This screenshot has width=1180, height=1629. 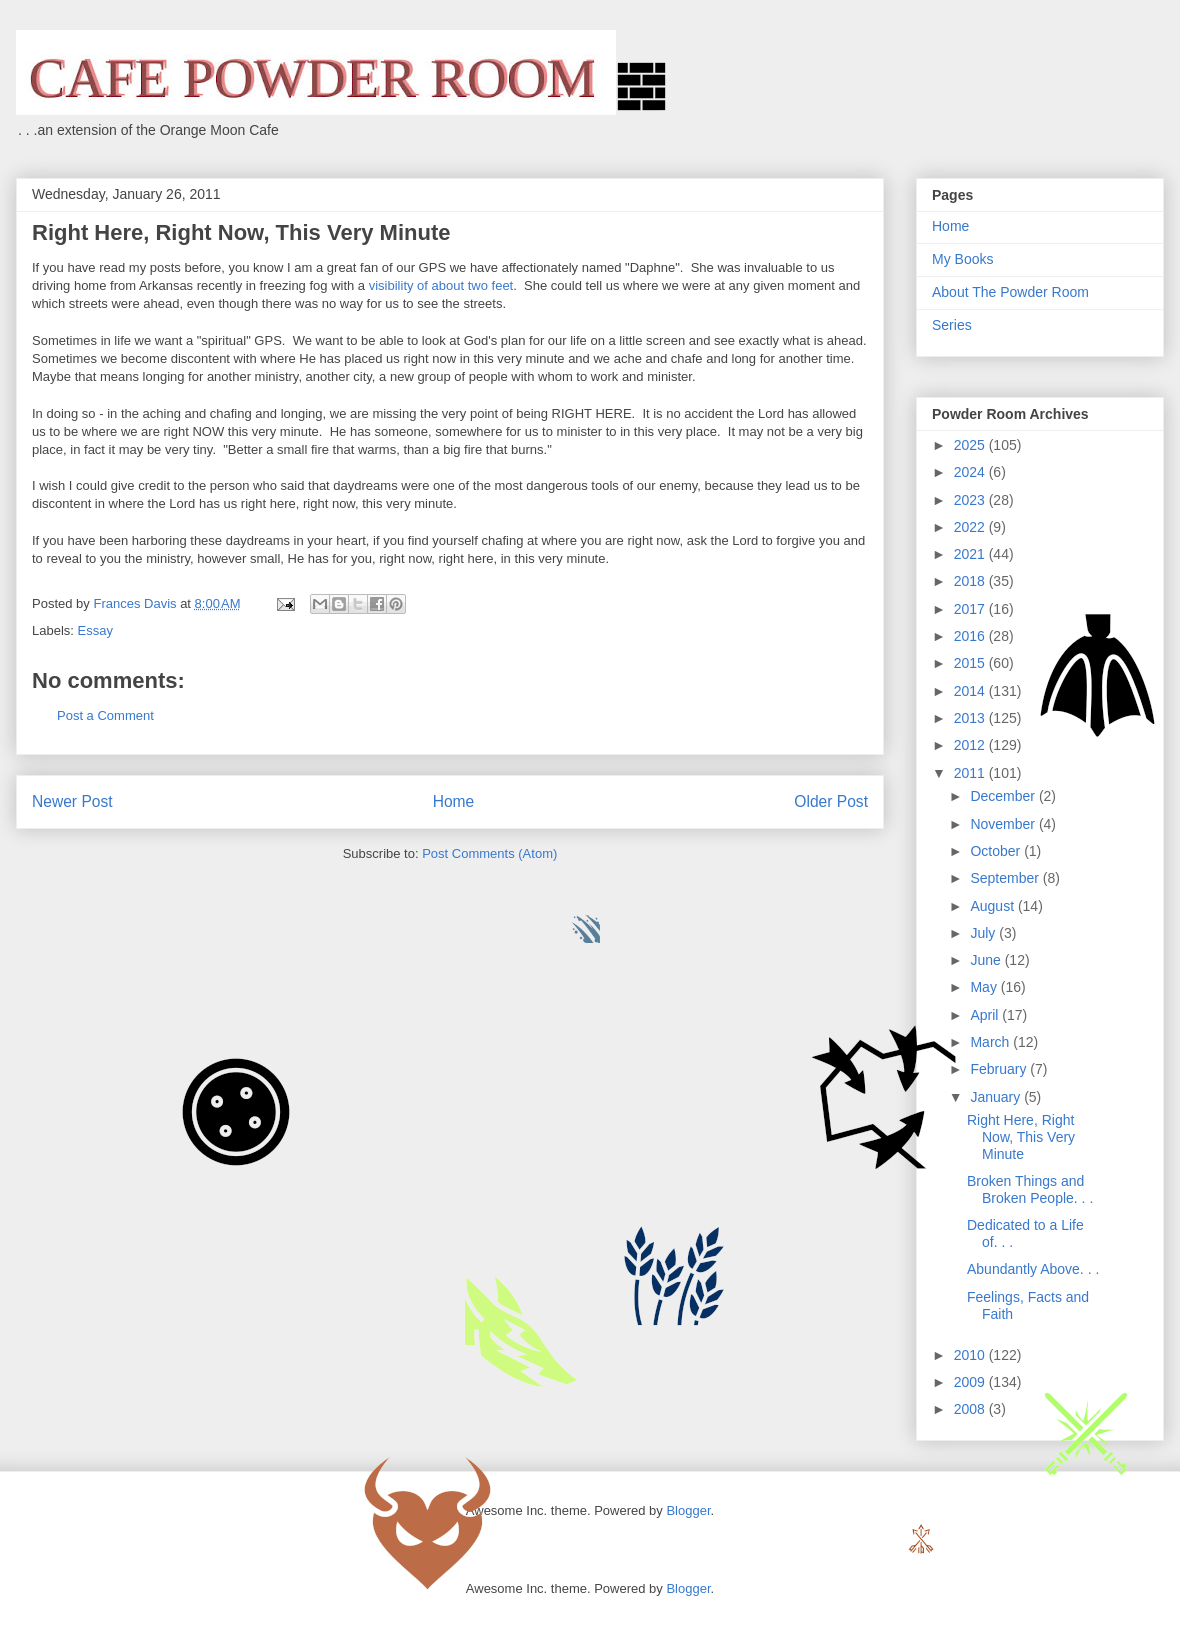 What do you see at coordinates (427, 1522) in the screenshot?
I see `indicates a villain or antagonist character with romantic themes` at bounding box center [427, 1522].